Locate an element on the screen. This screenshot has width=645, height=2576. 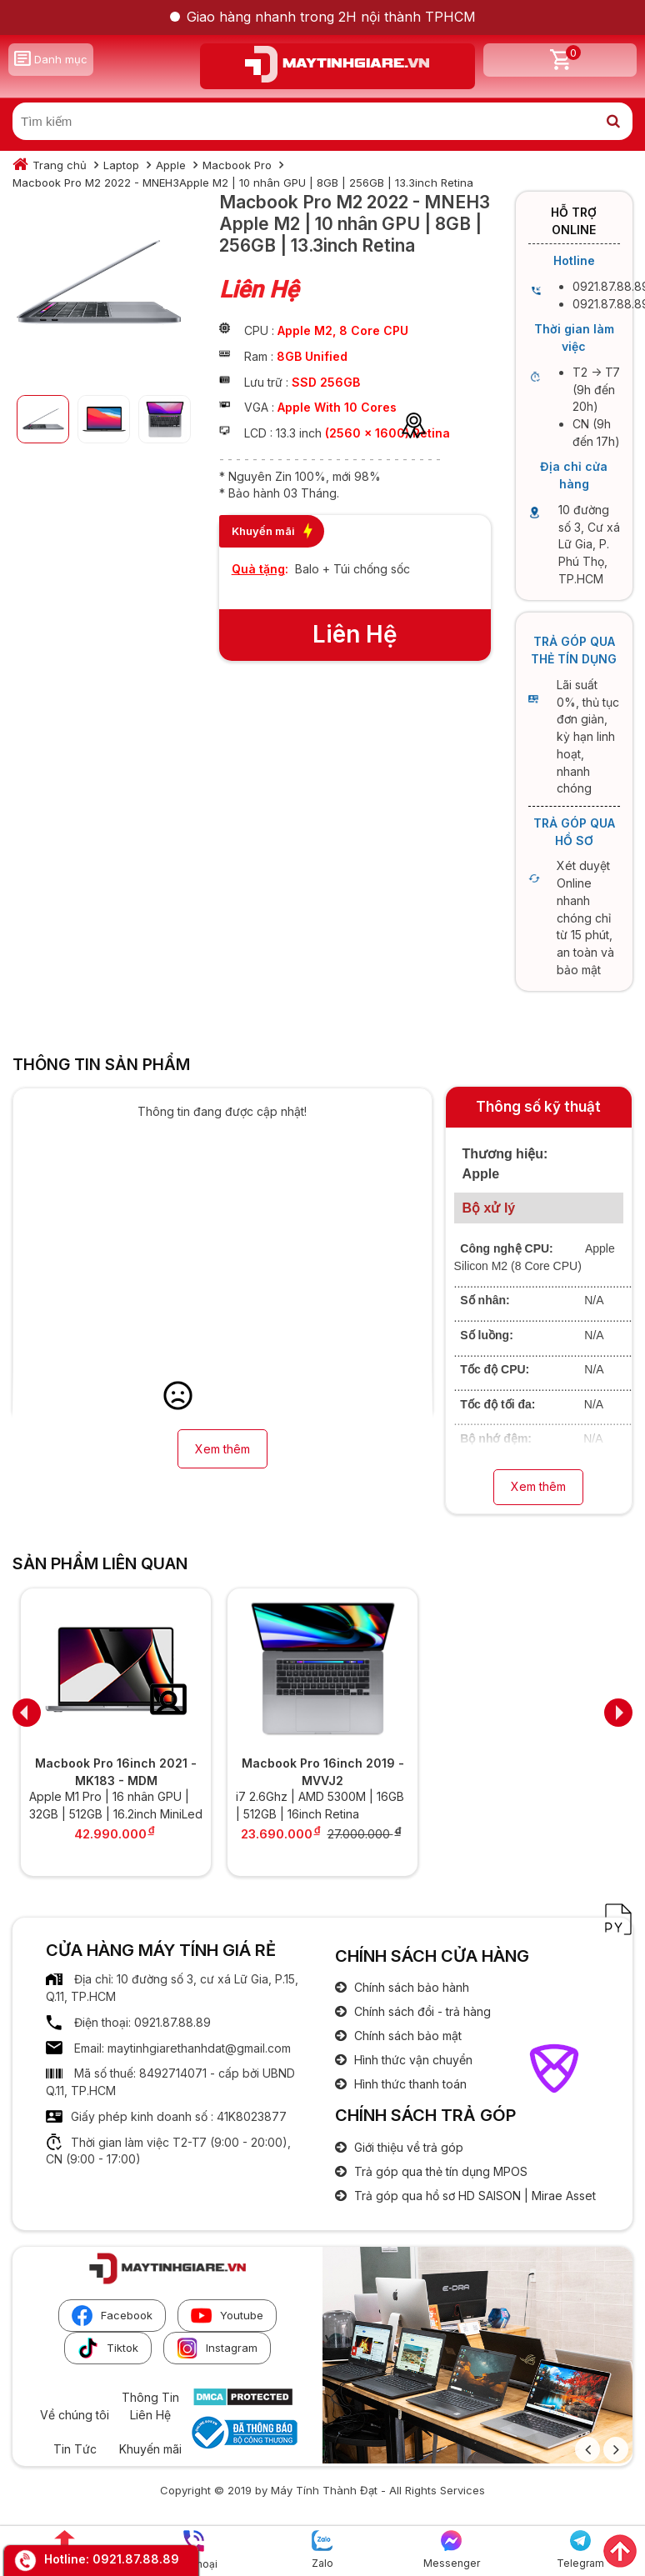
open a python file is located at coordinates (618, 1919).